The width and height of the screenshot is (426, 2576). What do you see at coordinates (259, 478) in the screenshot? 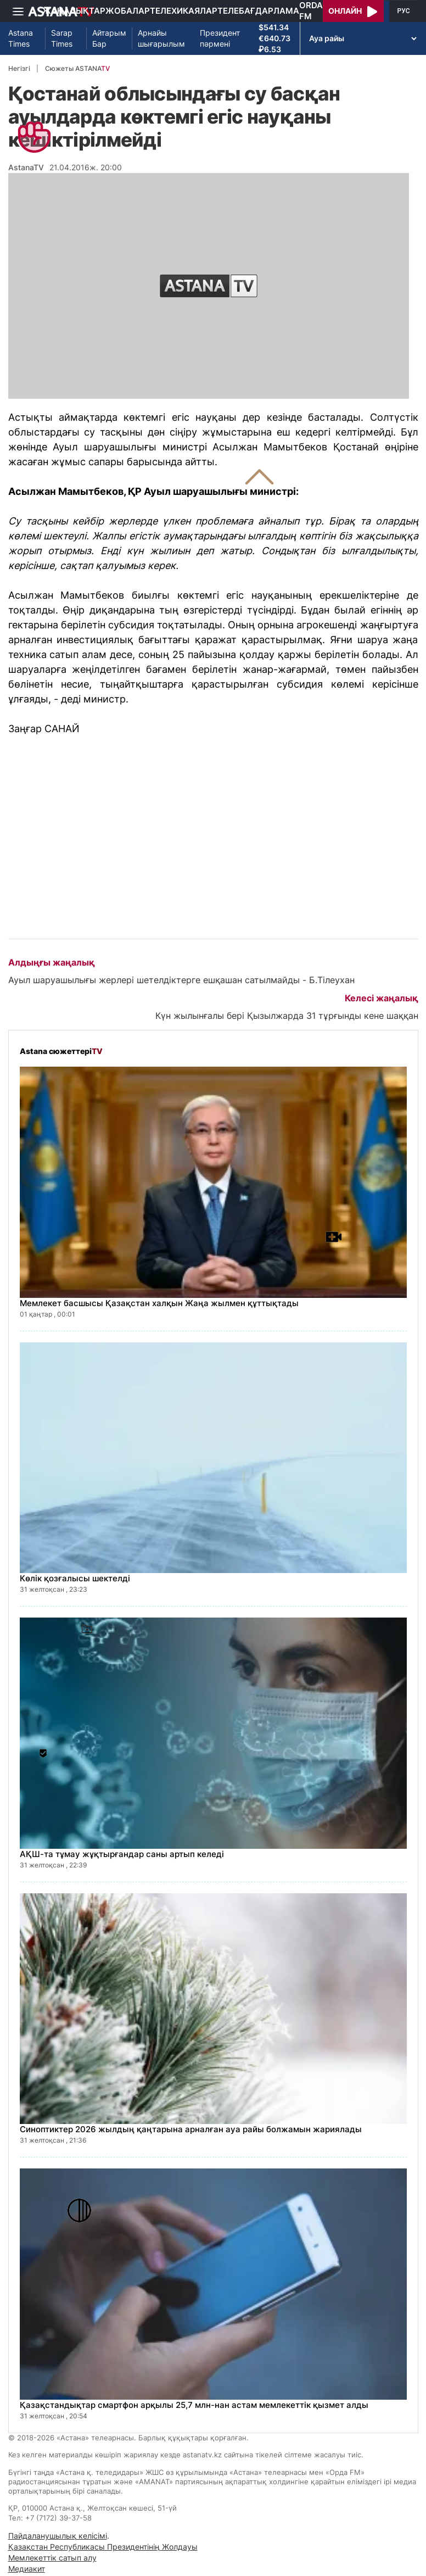
I see `collapse an expanded section` at bounding box center [259, 478].